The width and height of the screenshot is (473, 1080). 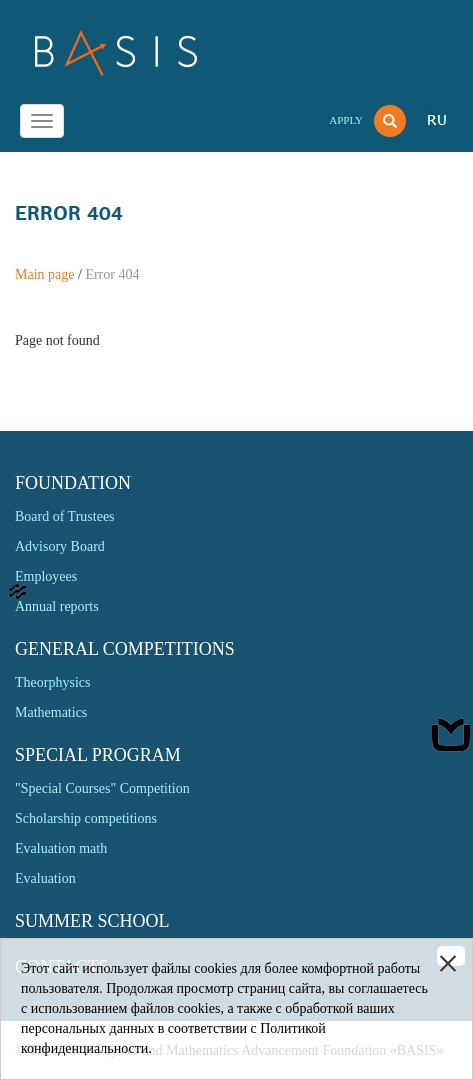 What do you see at coordinates (17, 591) in the screenshot?
I see `langflow app logo` at bounding box center [17, 591].